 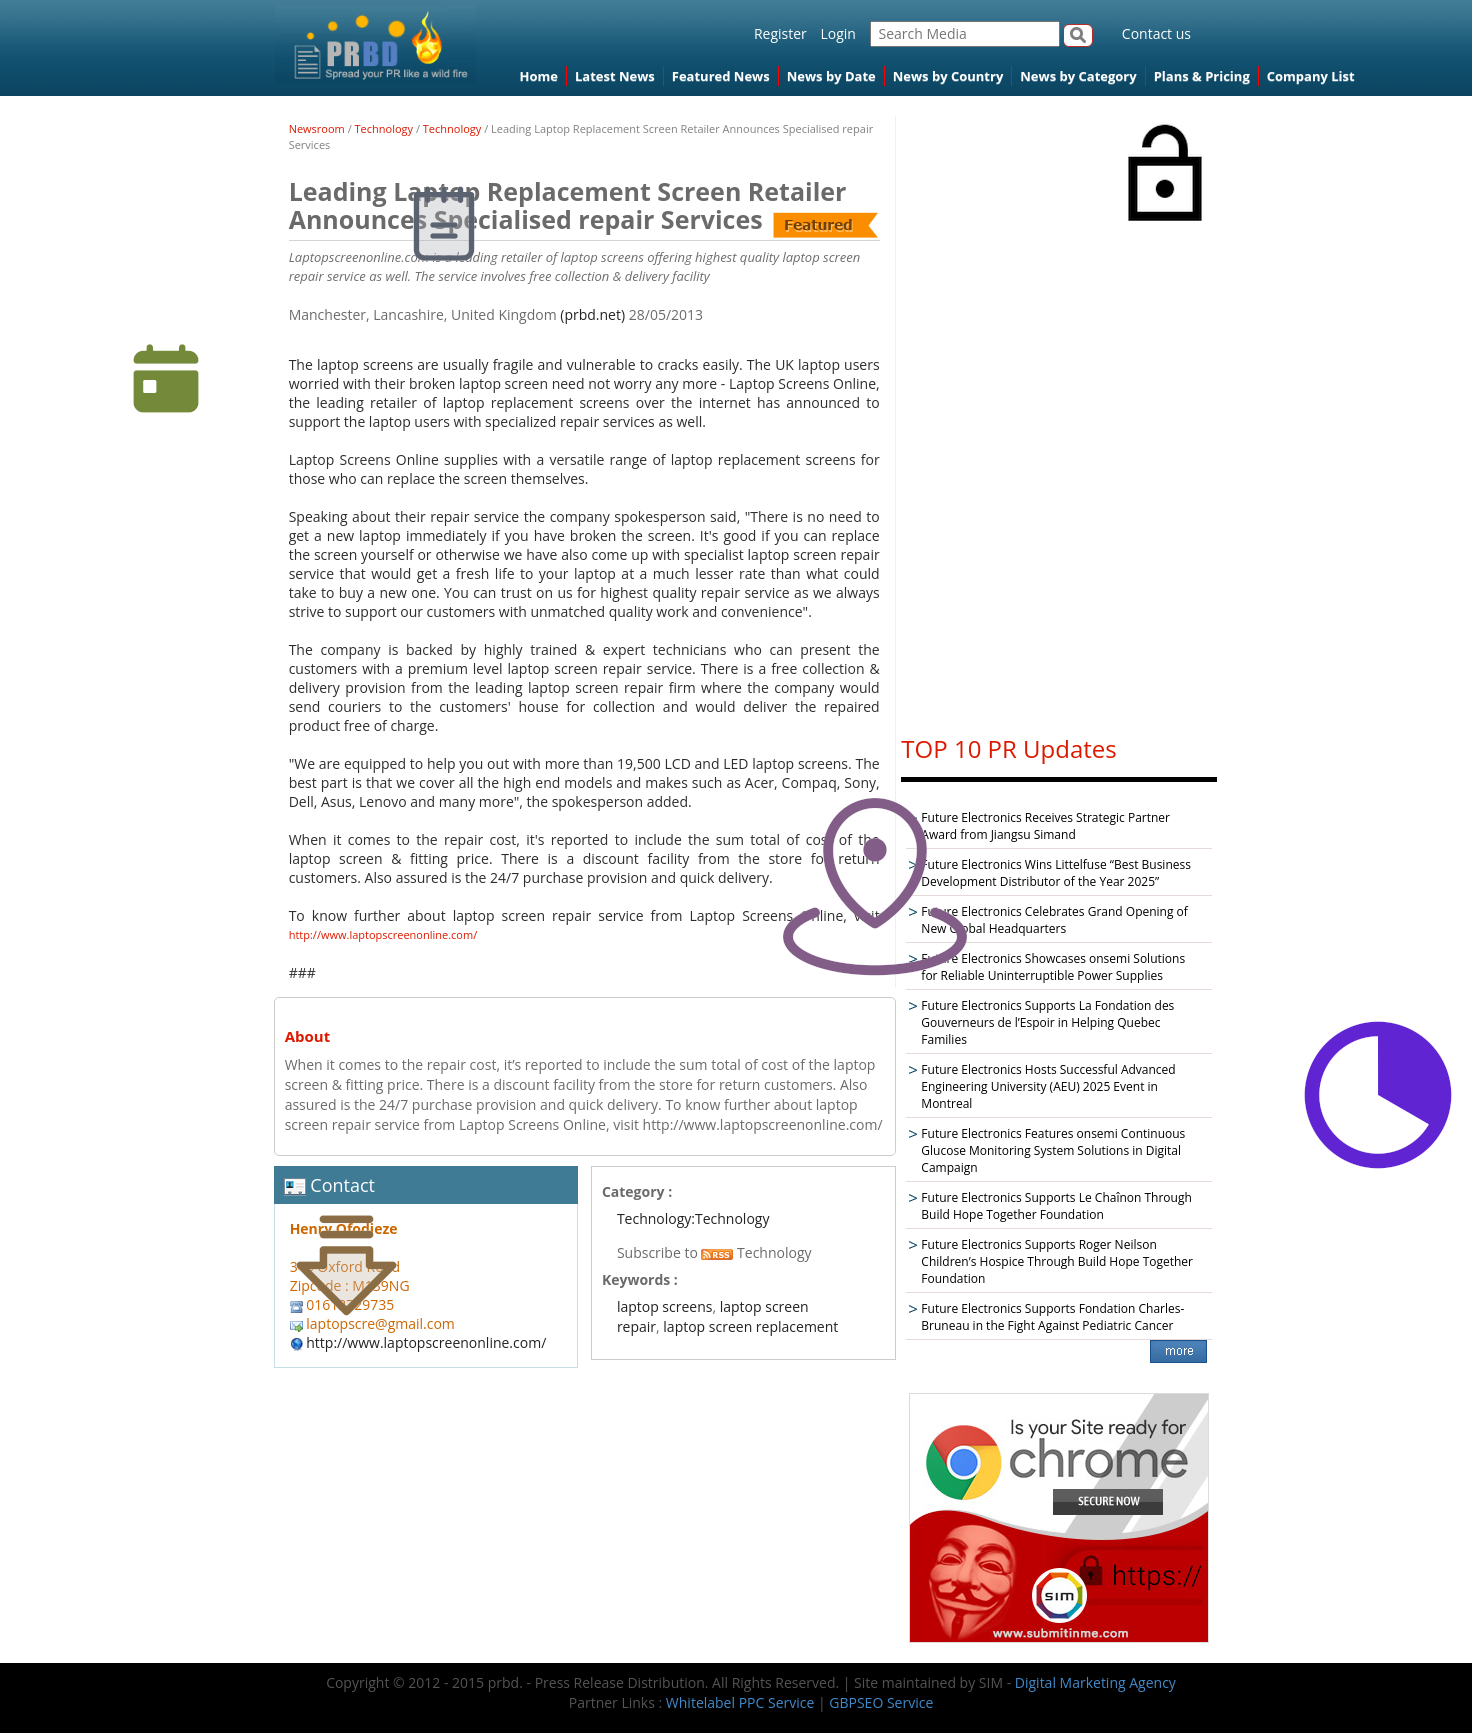 What do you see at coordinates (1378, 1095) in the screenshot?
I see `indicates 33% progress or completion` at bounding box center [1378, 1095].